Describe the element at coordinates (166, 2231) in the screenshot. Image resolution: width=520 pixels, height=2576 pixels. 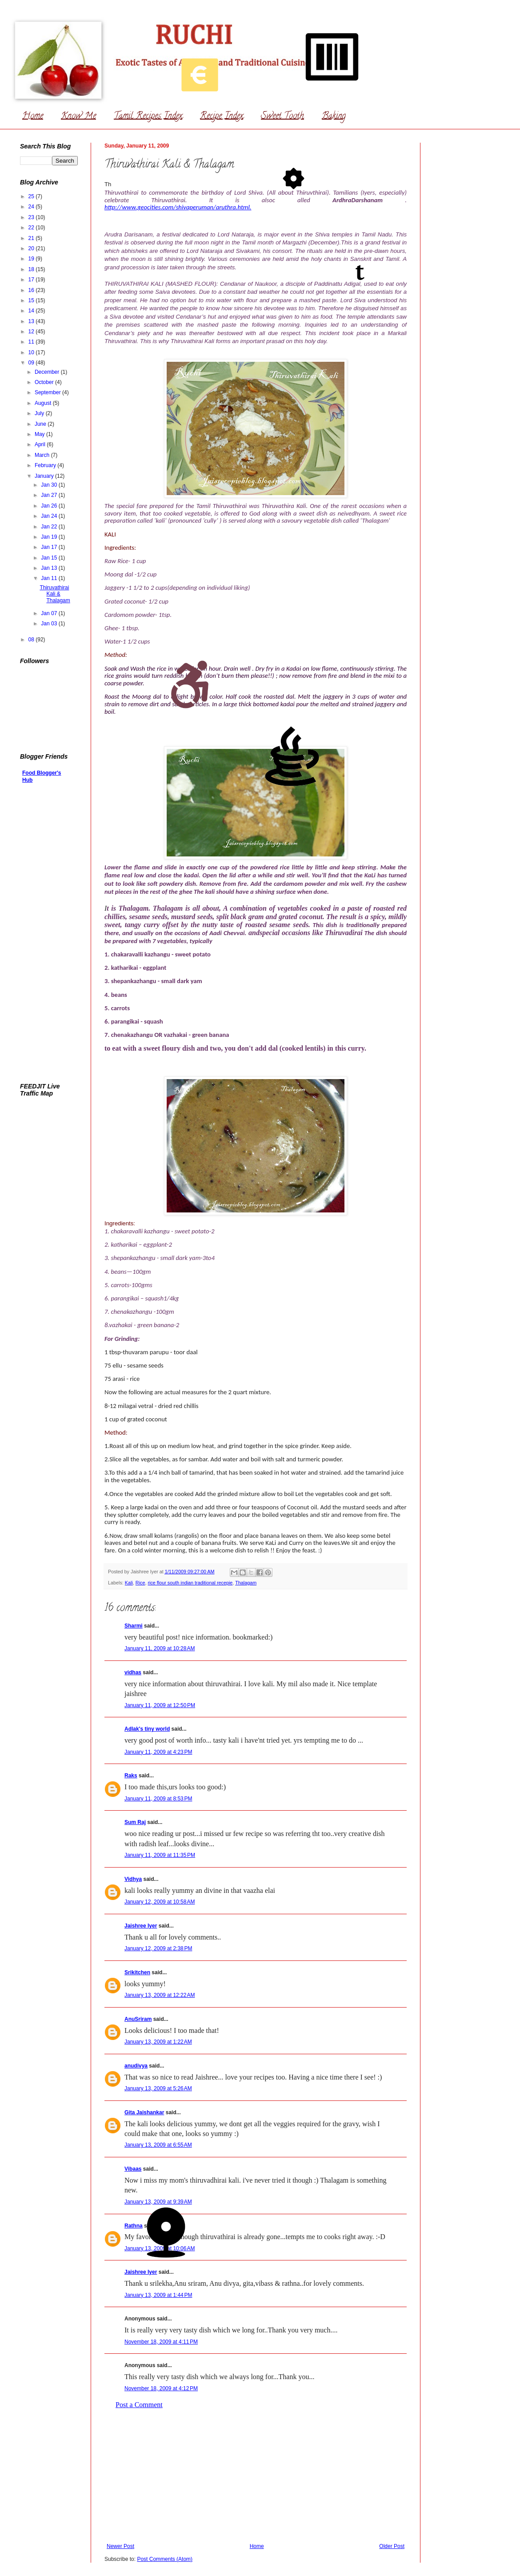
I see `view location with surrounding area range` at that location.